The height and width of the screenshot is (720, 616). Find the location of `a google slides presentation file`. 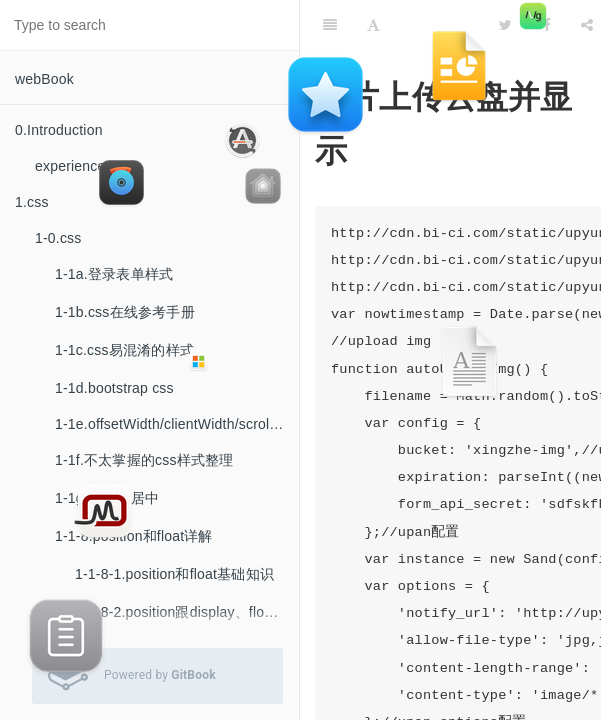

a google slides presentation file is located at coordinates (459, 67).